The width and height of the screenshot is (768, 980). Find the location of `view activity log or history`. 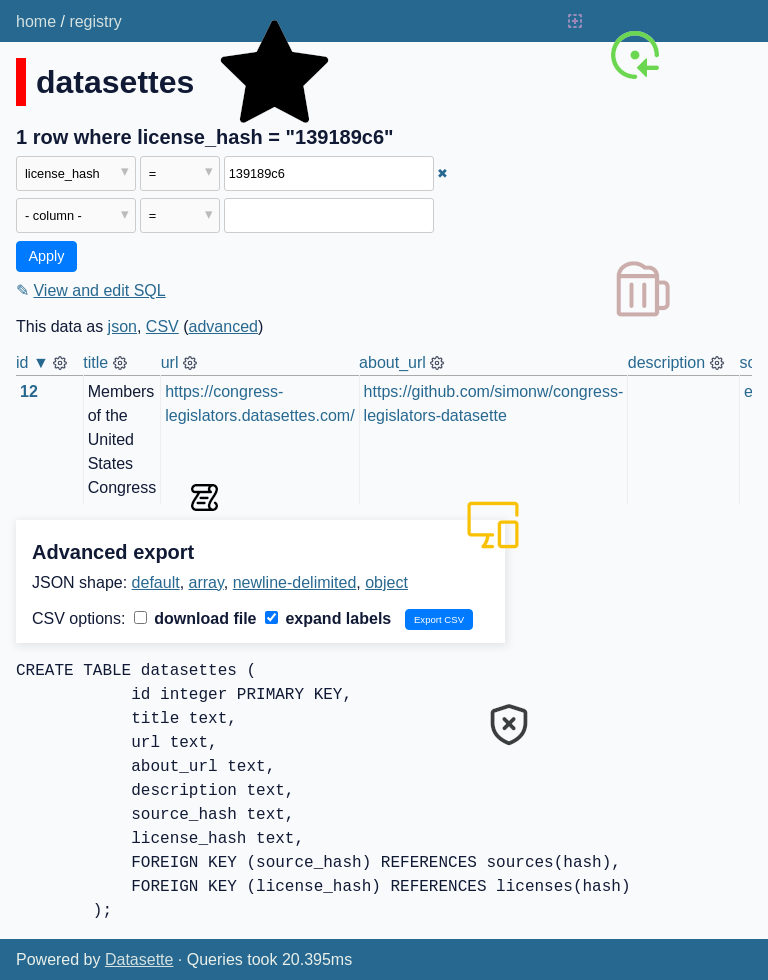

view activity log or history is located at coordinates (204, 497).